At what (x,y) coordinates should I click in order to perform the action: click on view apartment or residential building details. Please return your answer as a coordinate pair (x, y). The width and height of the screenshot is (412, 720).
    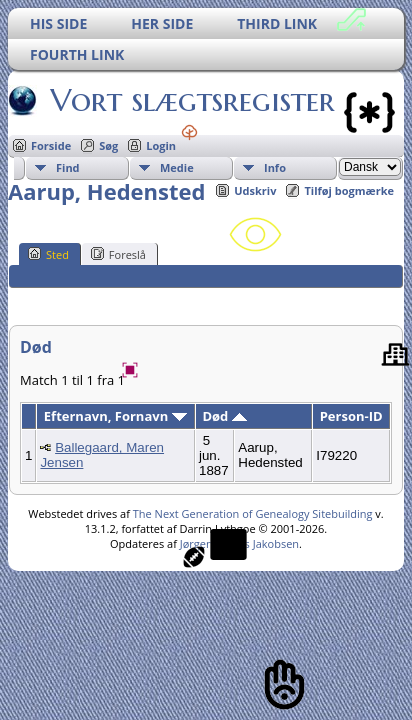
    Looking at the image, I should click on (395, 354).